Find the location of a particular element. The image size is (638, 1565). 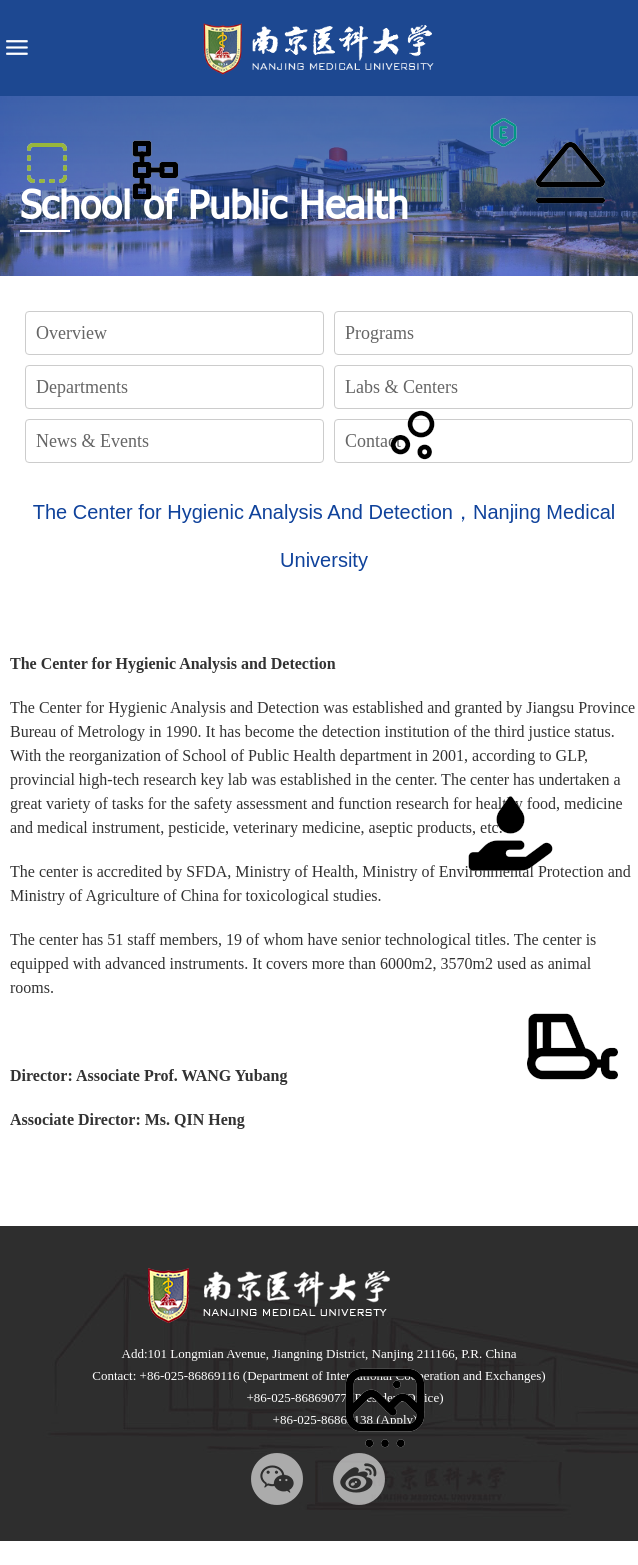

eject media or disc is located at coordinates (570, 176).